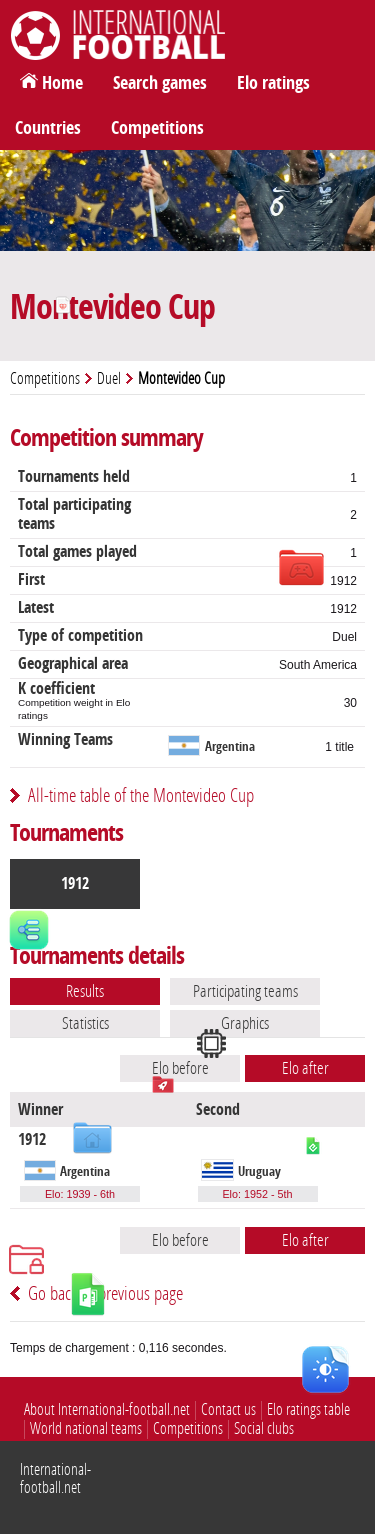  Describe the element at coordinates (301, 567) in the screenshot. I see `open your games folder` at that location.